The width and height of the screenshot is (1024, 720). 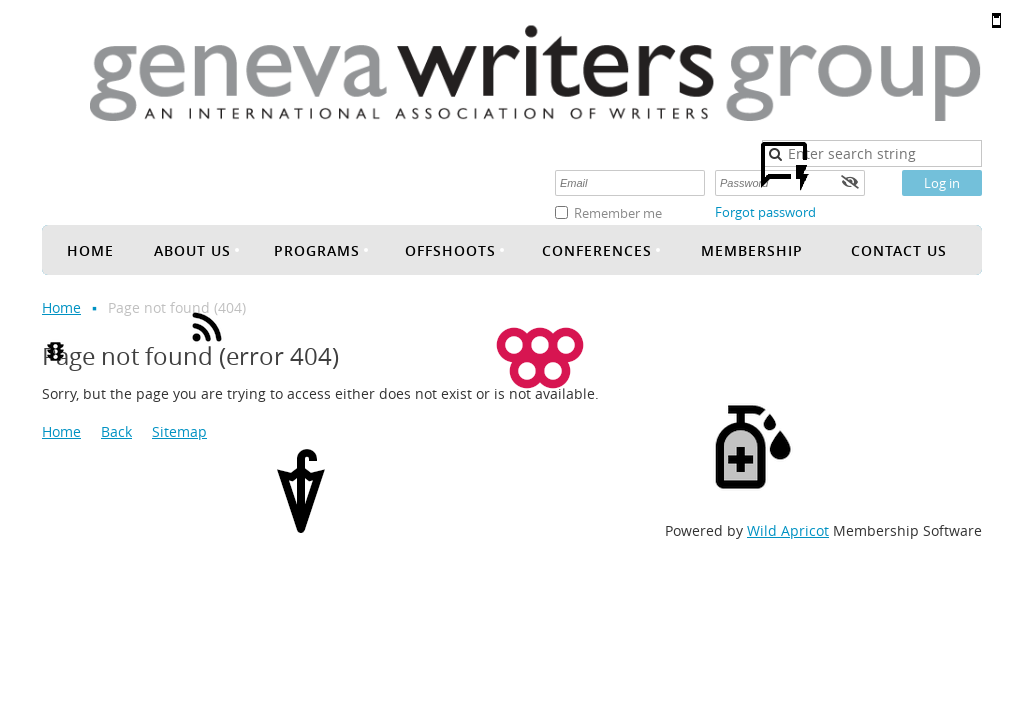 I want to click on subscribe to RSS feed updates, so click(x=207, y=326).